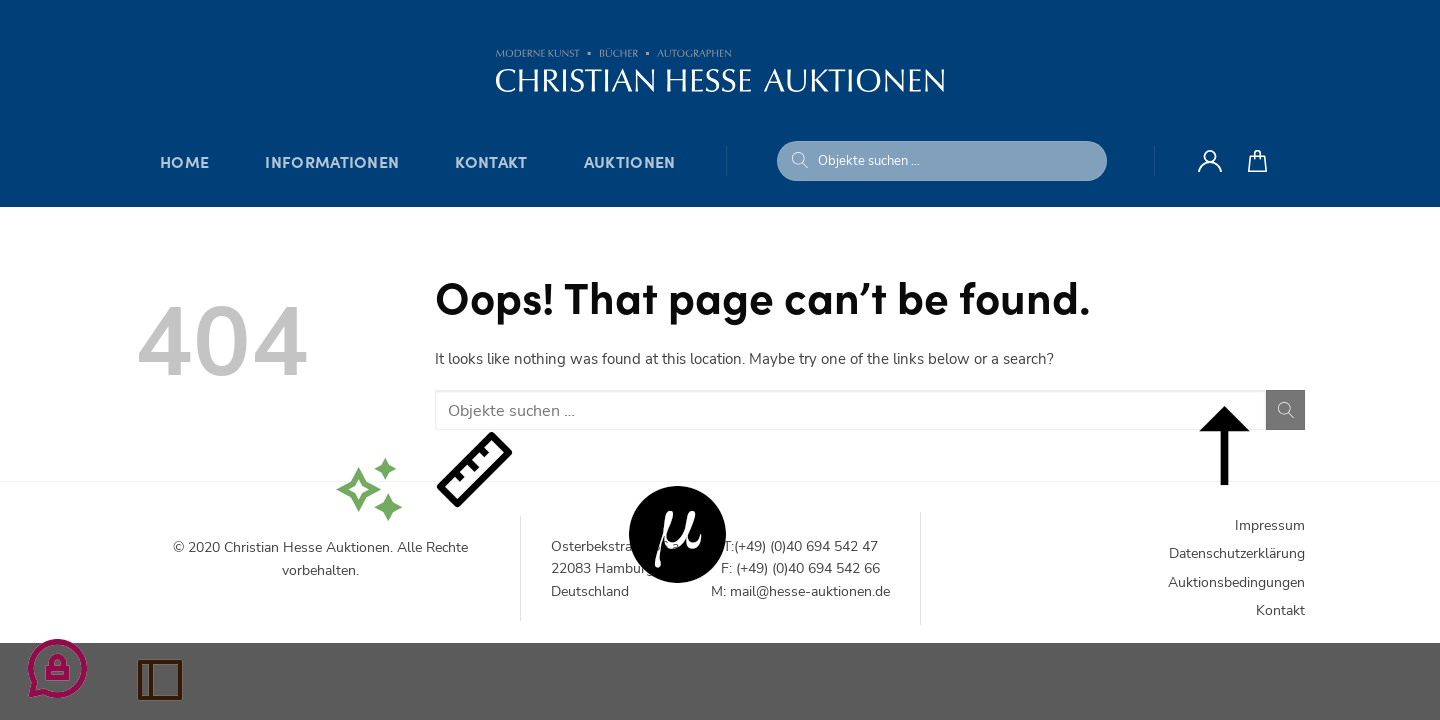 This screenshot has width=1440, height=720. I want to click on indicates AI-generated or enhanced content, so click(370, 489).